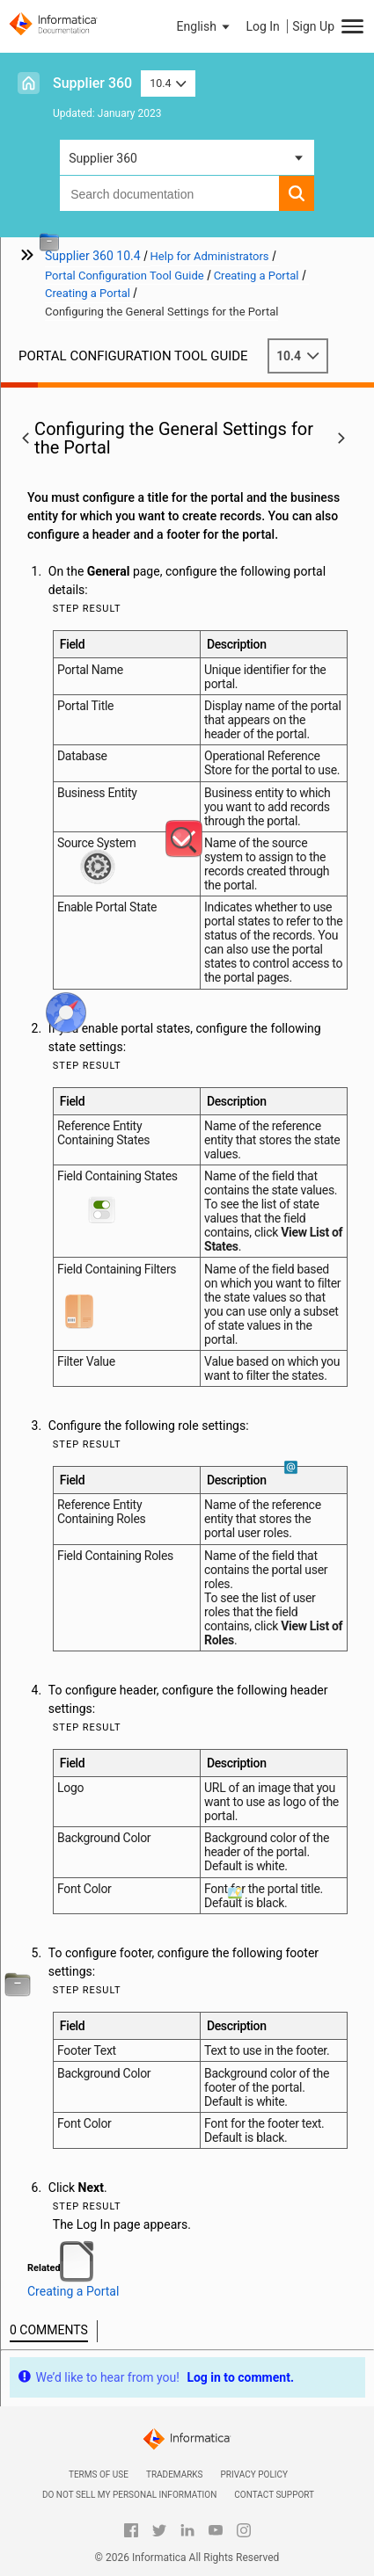 The image size is (374, 2576). What do you see at coordinates (49, 242) in the screenshot?
I see `open the file manager` at bounding box center [49, 242].